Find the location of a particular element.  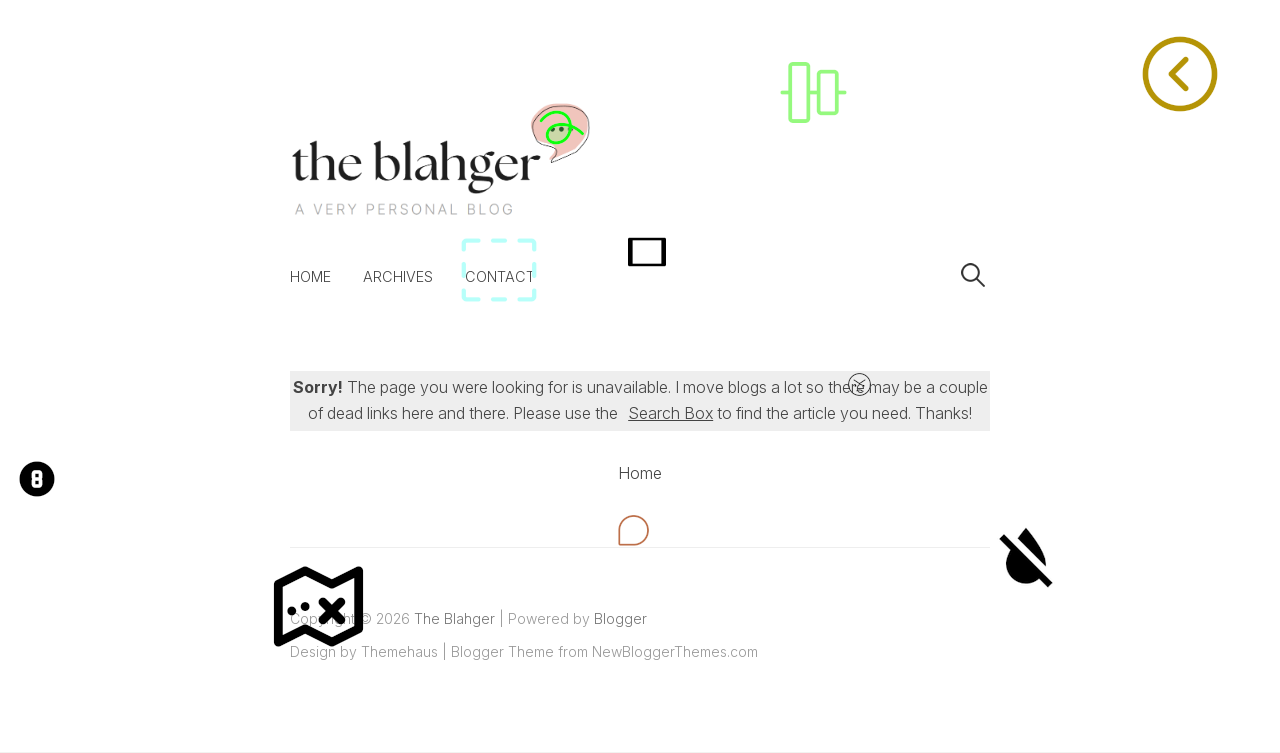

switch to landscape mode is located at coordinates (647, 252).